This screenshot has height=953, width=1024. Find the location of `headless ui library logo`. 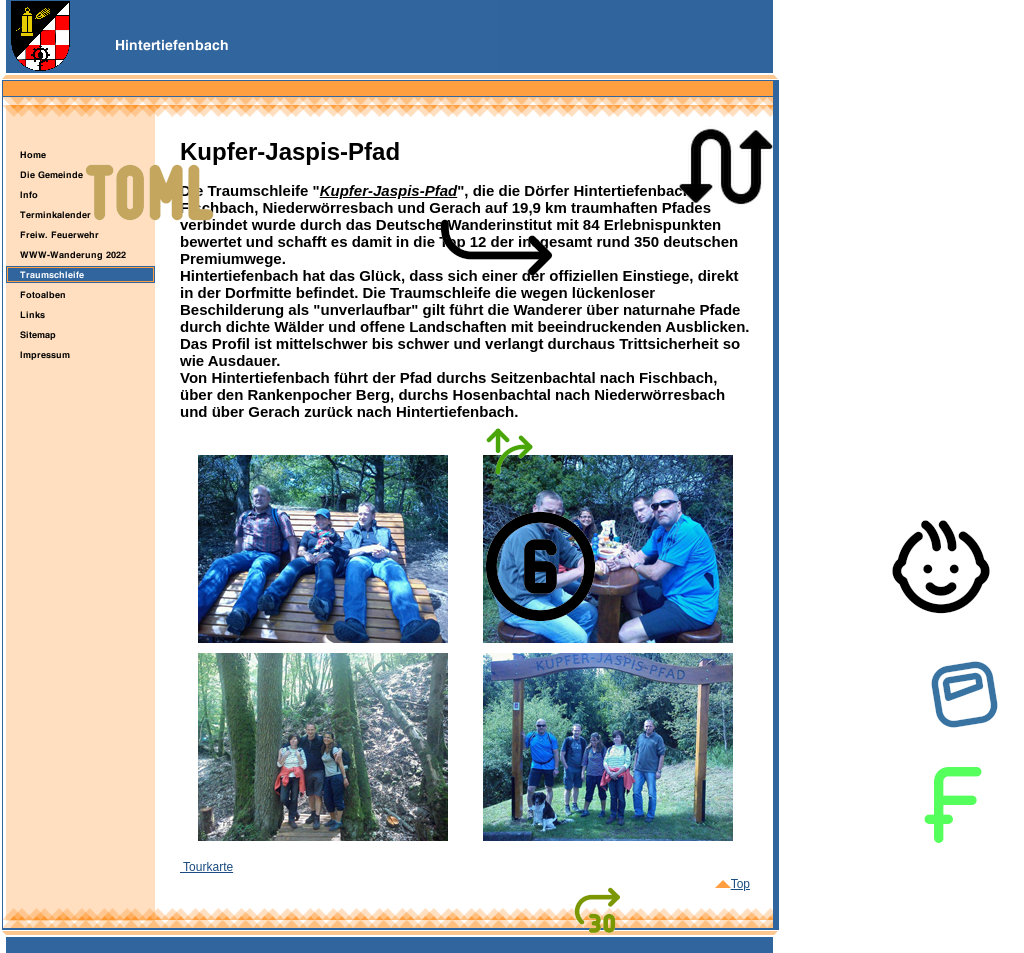

headless ui library logo is located at coordinates (964, 694).